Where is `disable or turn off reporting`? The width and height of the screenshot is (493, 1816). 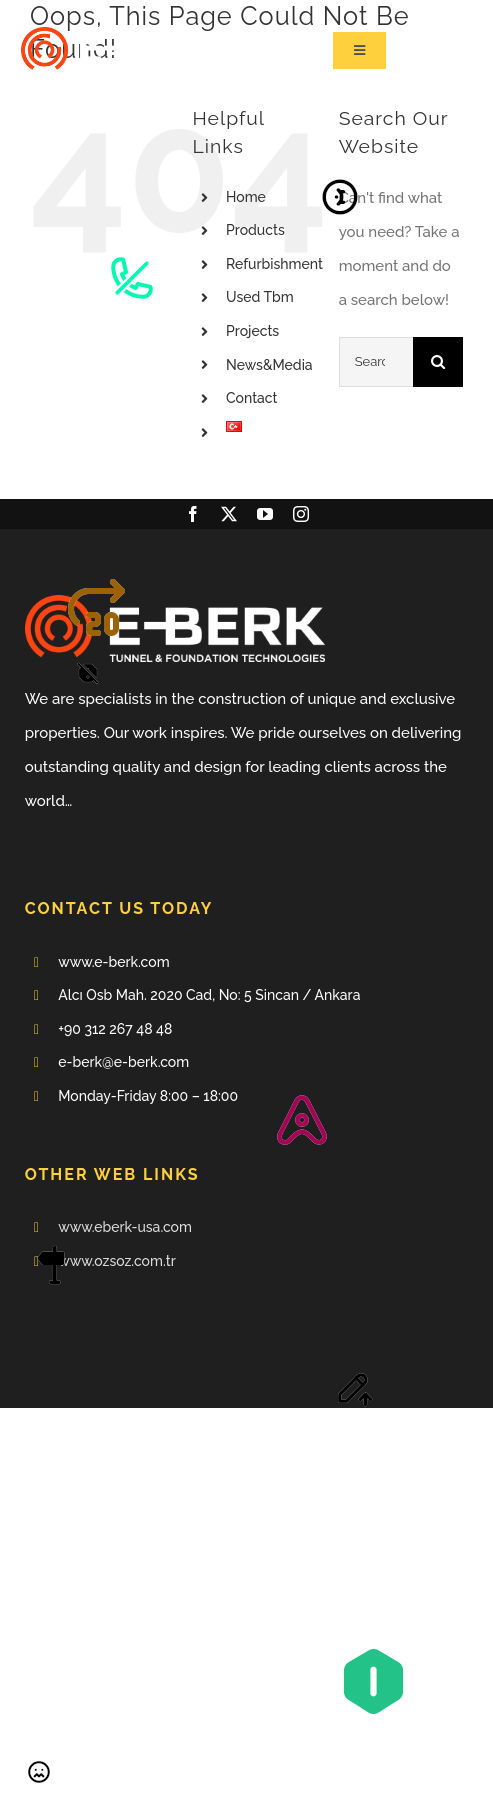
disable or turn off reporting is located at coordinates (88, 673).